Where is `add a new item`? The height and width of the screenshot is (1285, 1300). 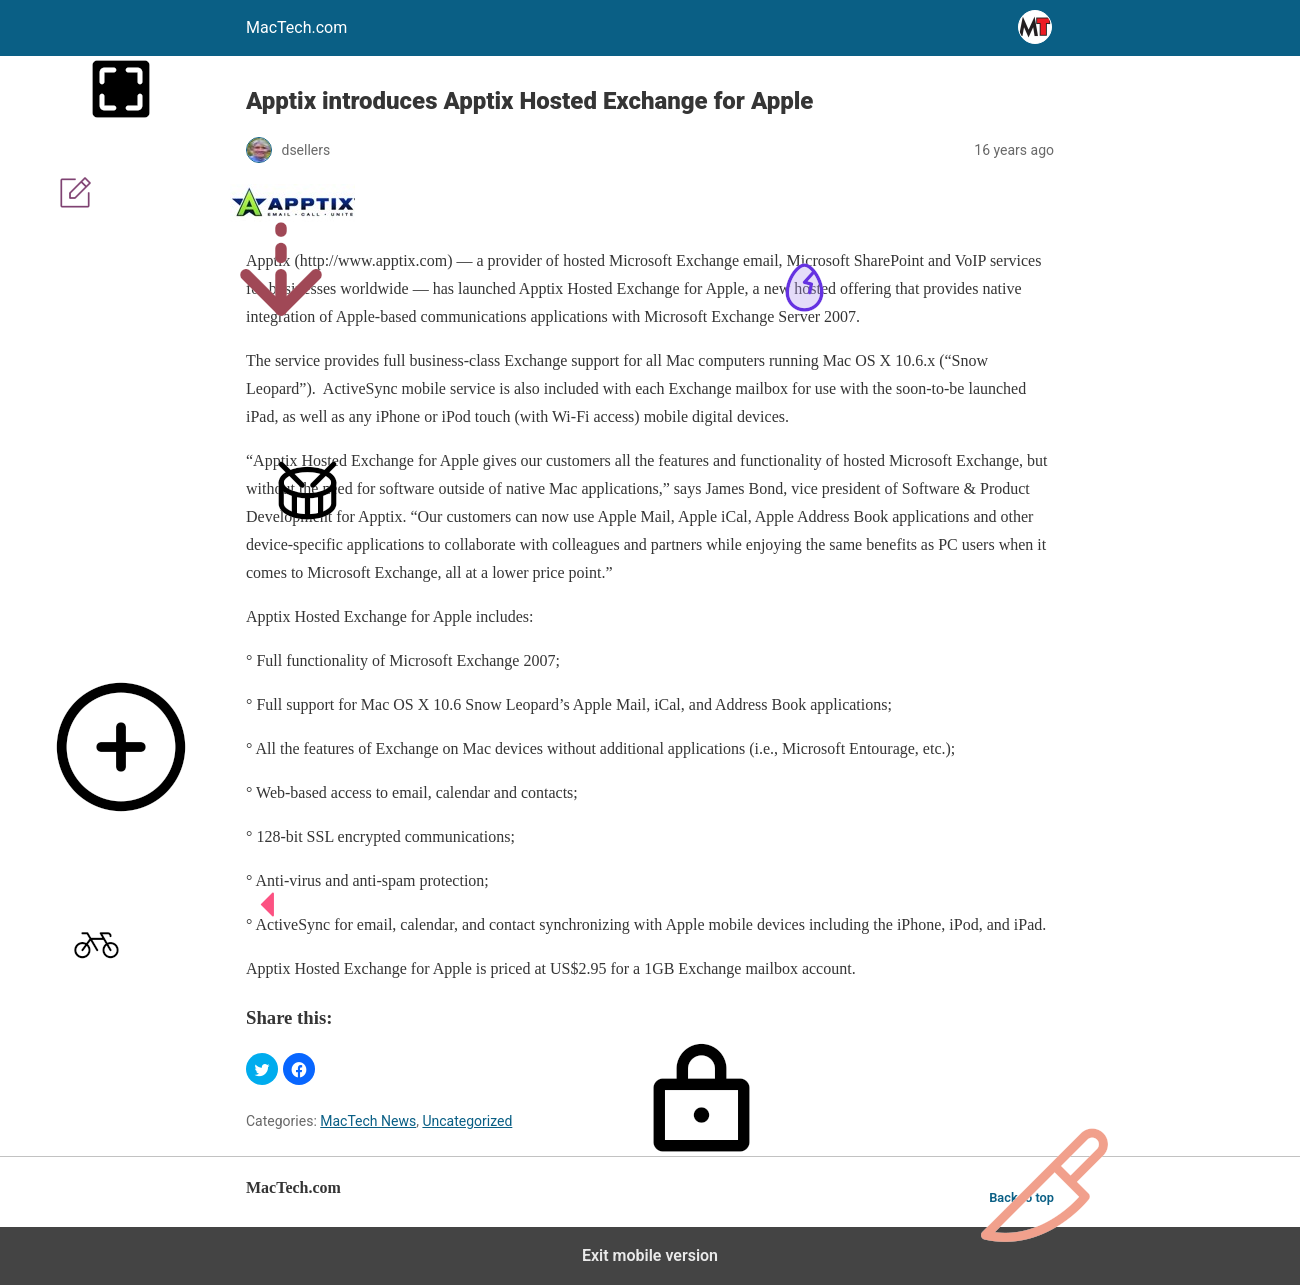
add a new item is located at coordinates (121, 747).